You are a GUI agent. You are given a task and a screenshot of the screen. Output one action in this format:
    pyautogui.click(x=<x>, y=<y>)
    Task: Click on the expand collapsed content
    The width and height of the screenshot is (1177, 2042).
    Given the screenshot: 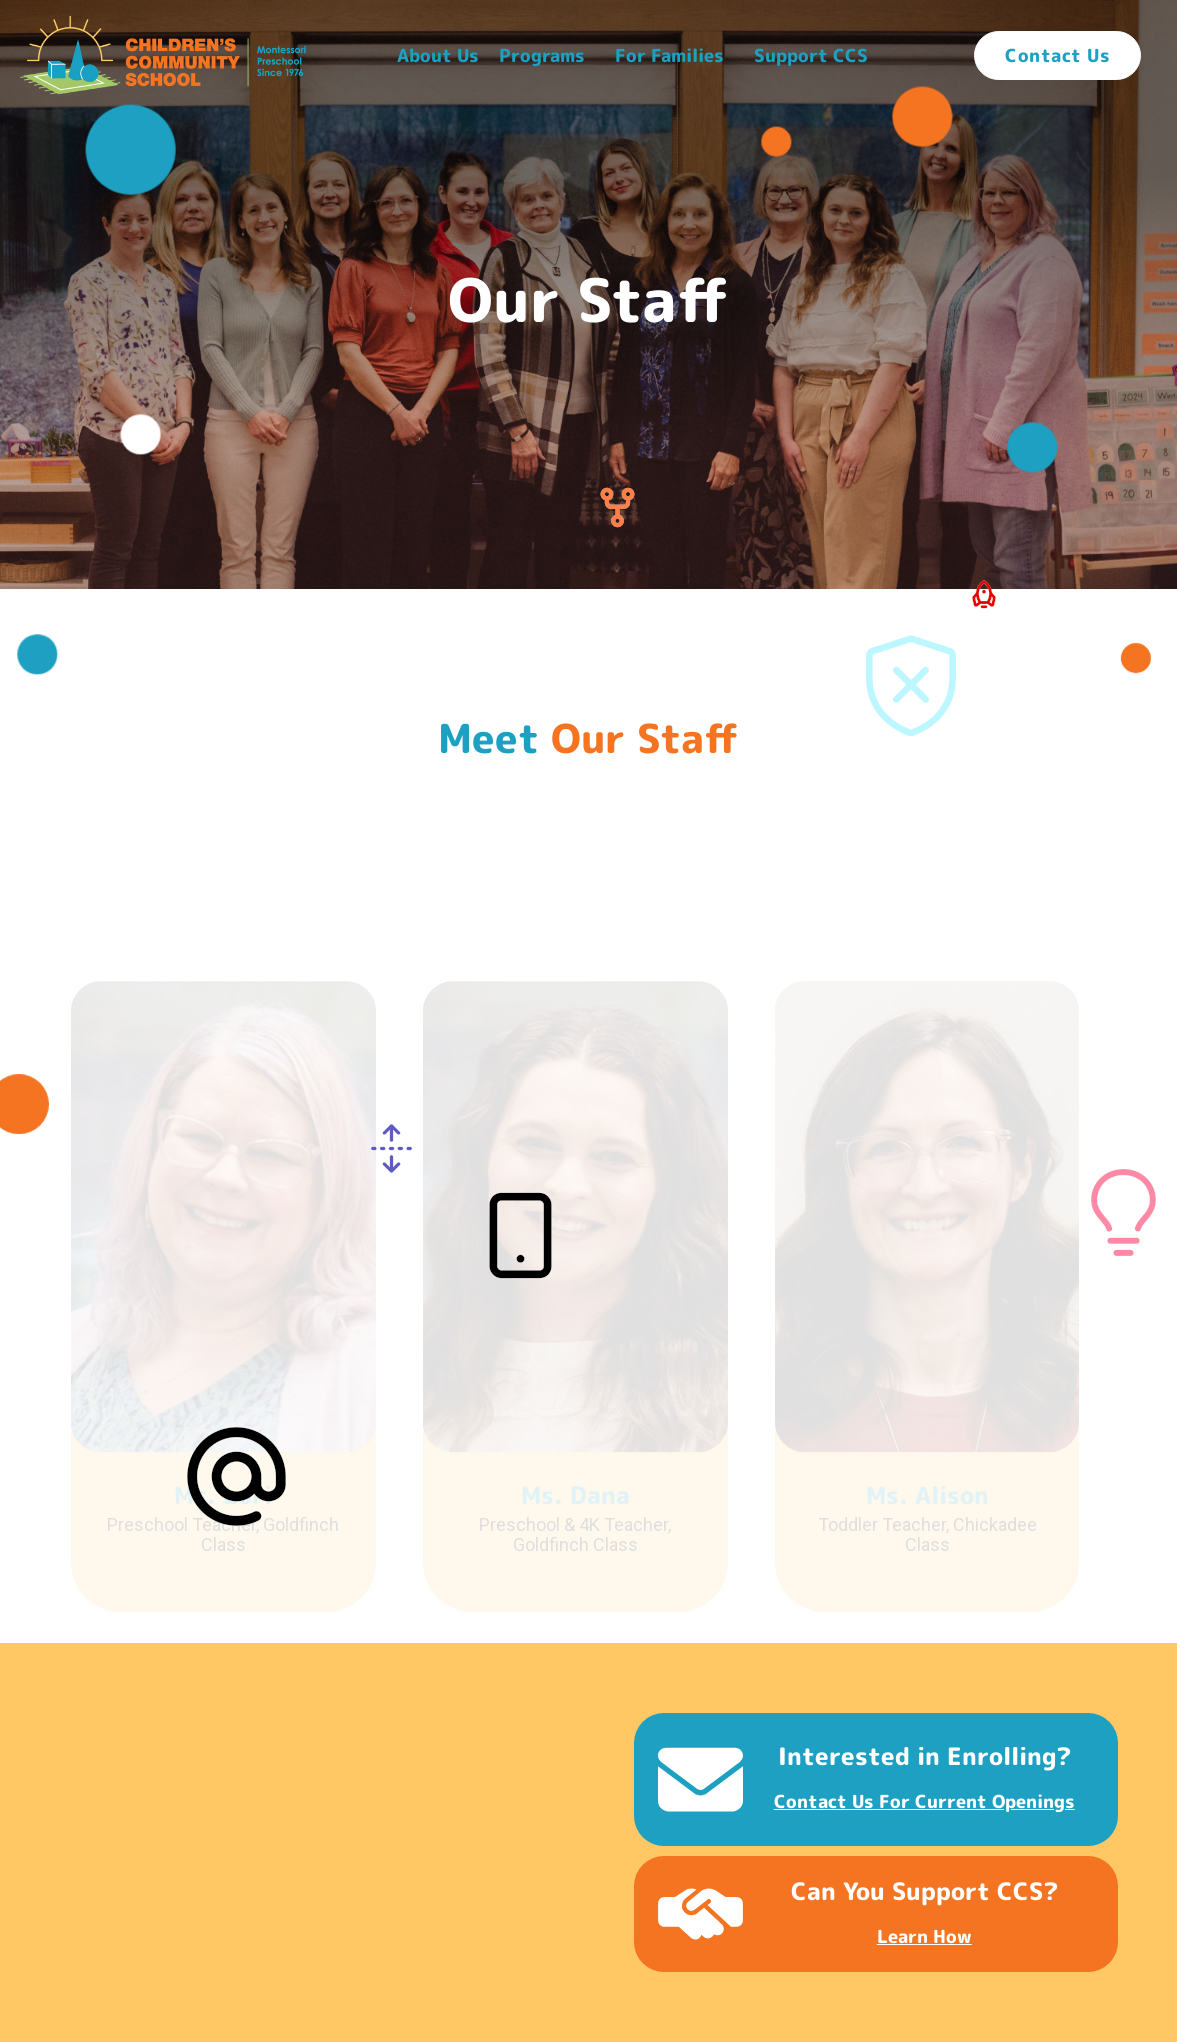 What is the action you would take?
    pyautogui.click(x=391, y=1148)
    